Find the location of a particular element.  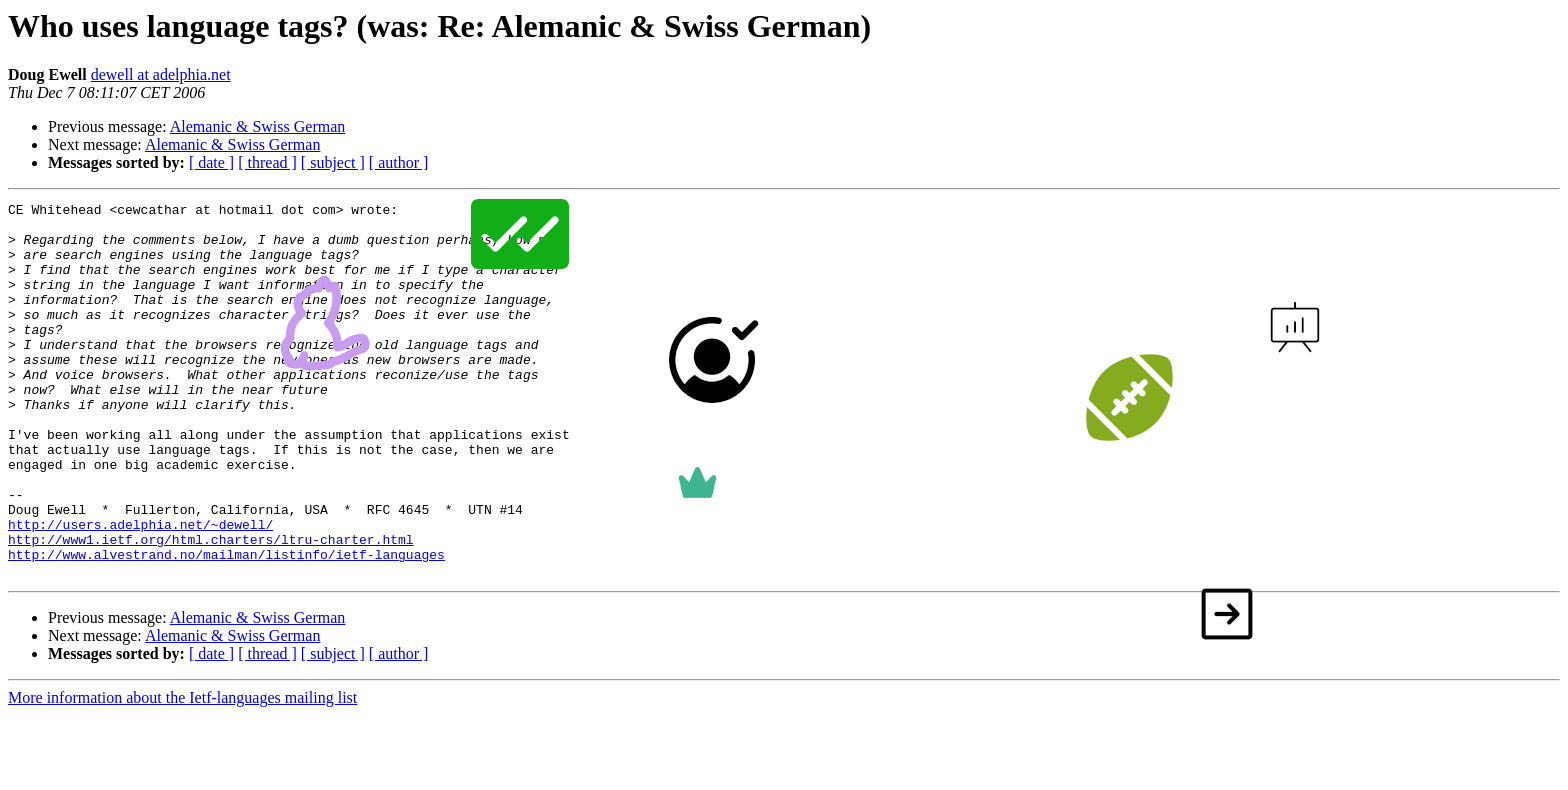

view sports scores or updates is located at coordinates (1129, 397).